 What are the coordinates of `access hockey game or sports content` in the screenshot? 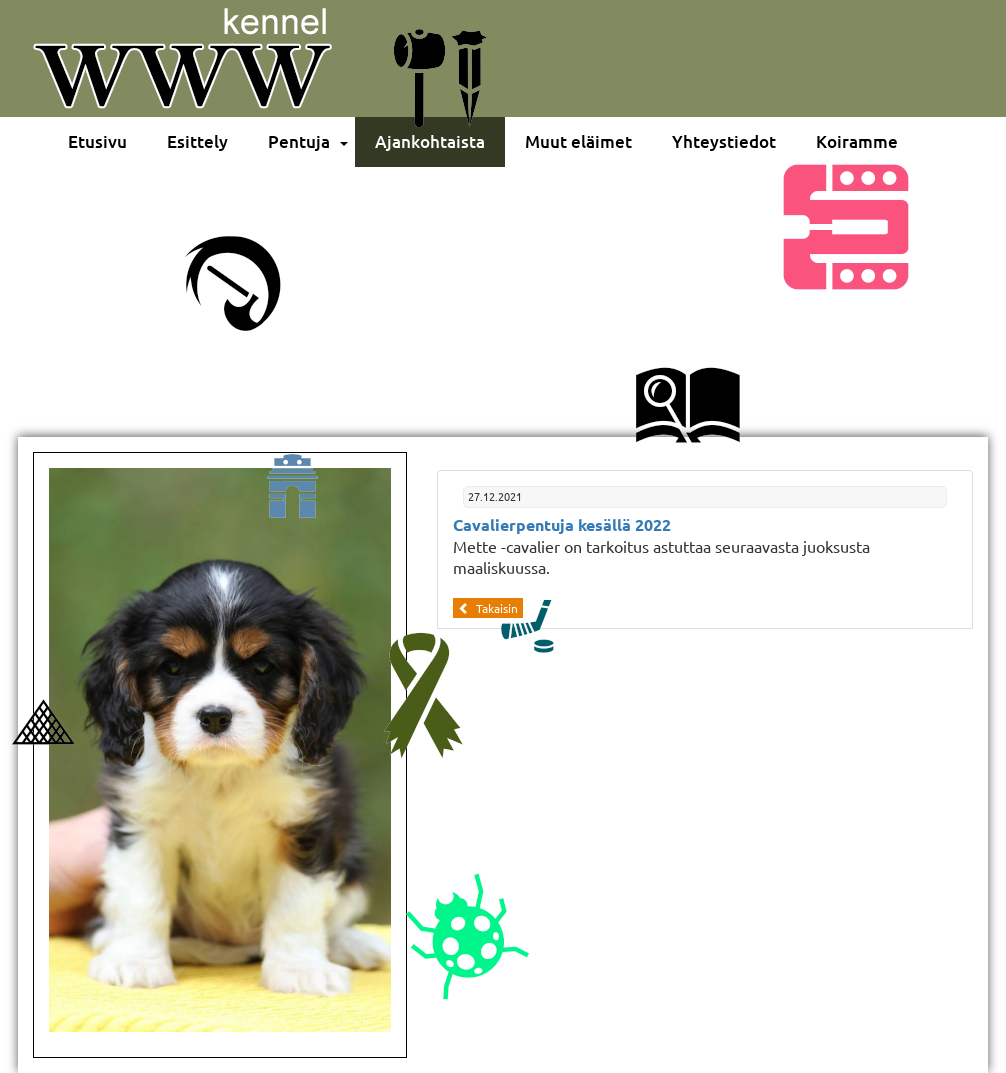 It's located at (527, 626).